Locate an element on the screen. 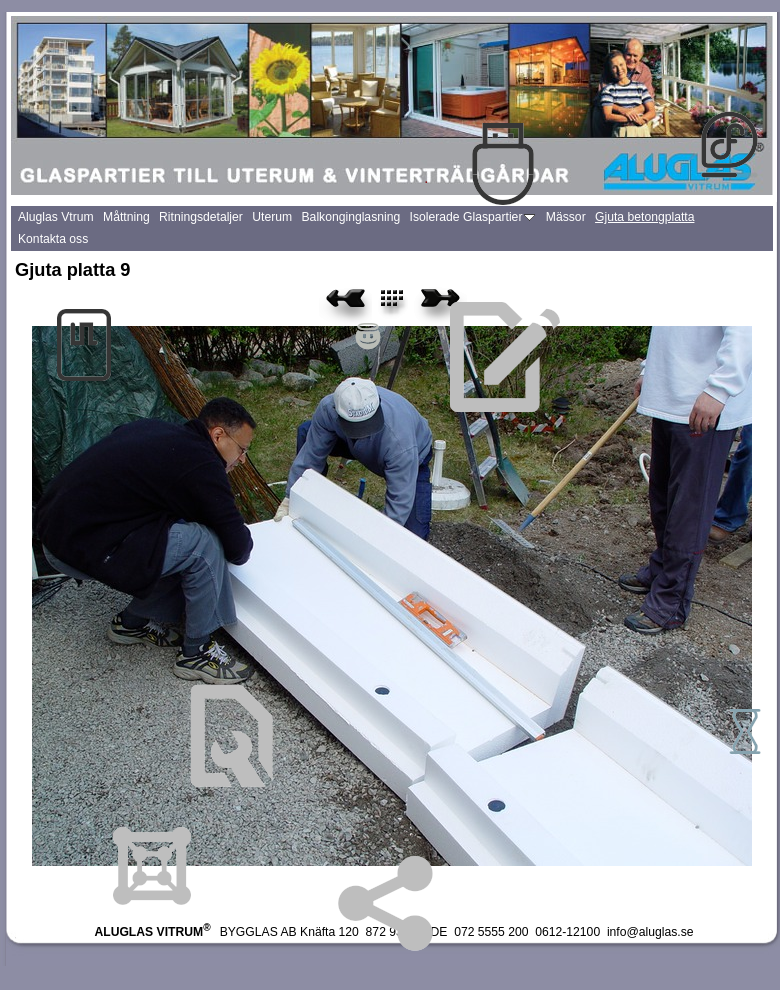  indicates a virtual machine or appliance file is located at coordinates (152, 866).